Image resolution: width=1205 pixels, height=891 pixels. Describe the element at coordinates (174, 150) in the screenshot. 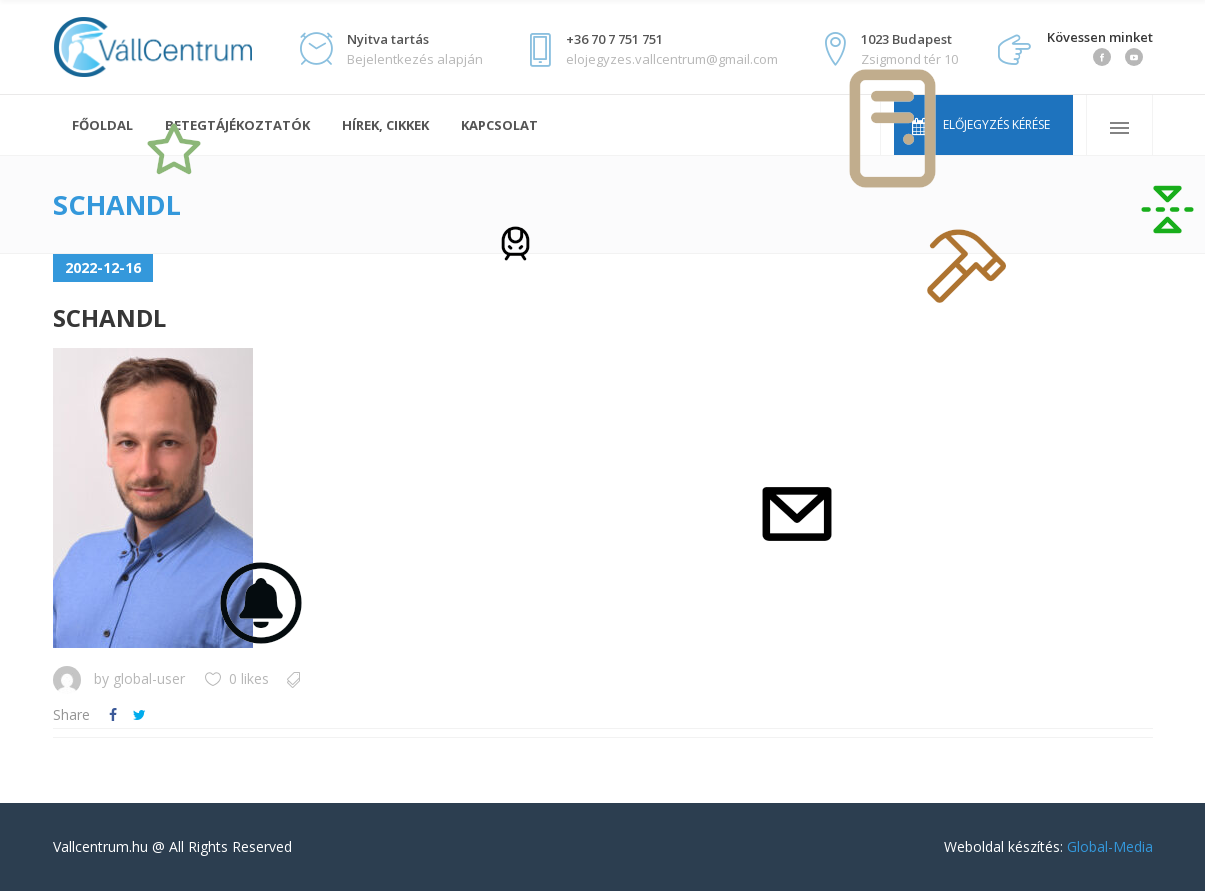

I see `add item to favorites` at that location.